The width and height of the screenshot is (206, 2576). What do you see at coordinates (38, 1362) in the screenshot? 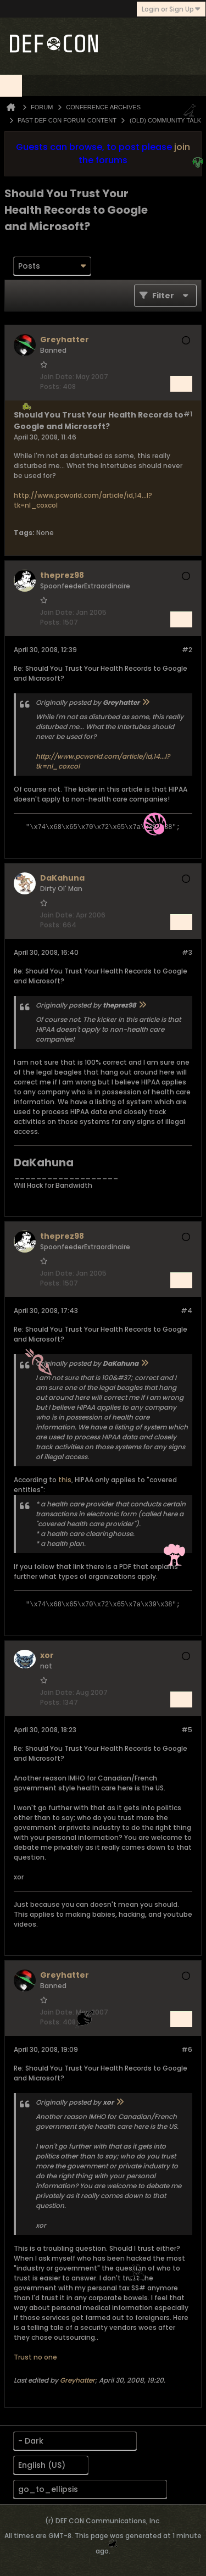
I see `indicates a spiral or curved shot trajectory` at bounding box center [38, 1362].